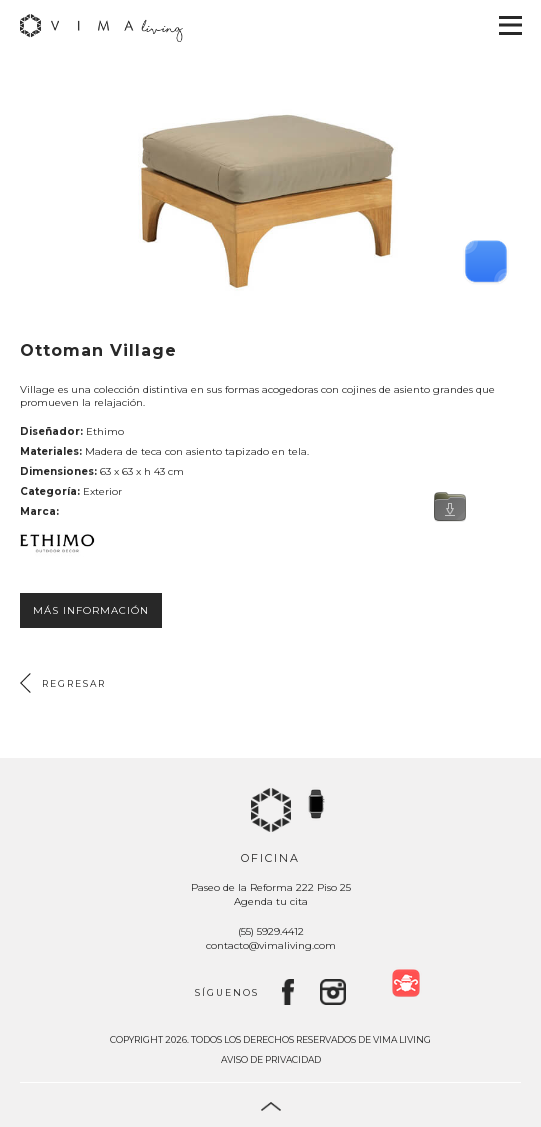 The height and width of the screenshot is (1127, 541). I want to click on open downloads folder, so click(450, 506).